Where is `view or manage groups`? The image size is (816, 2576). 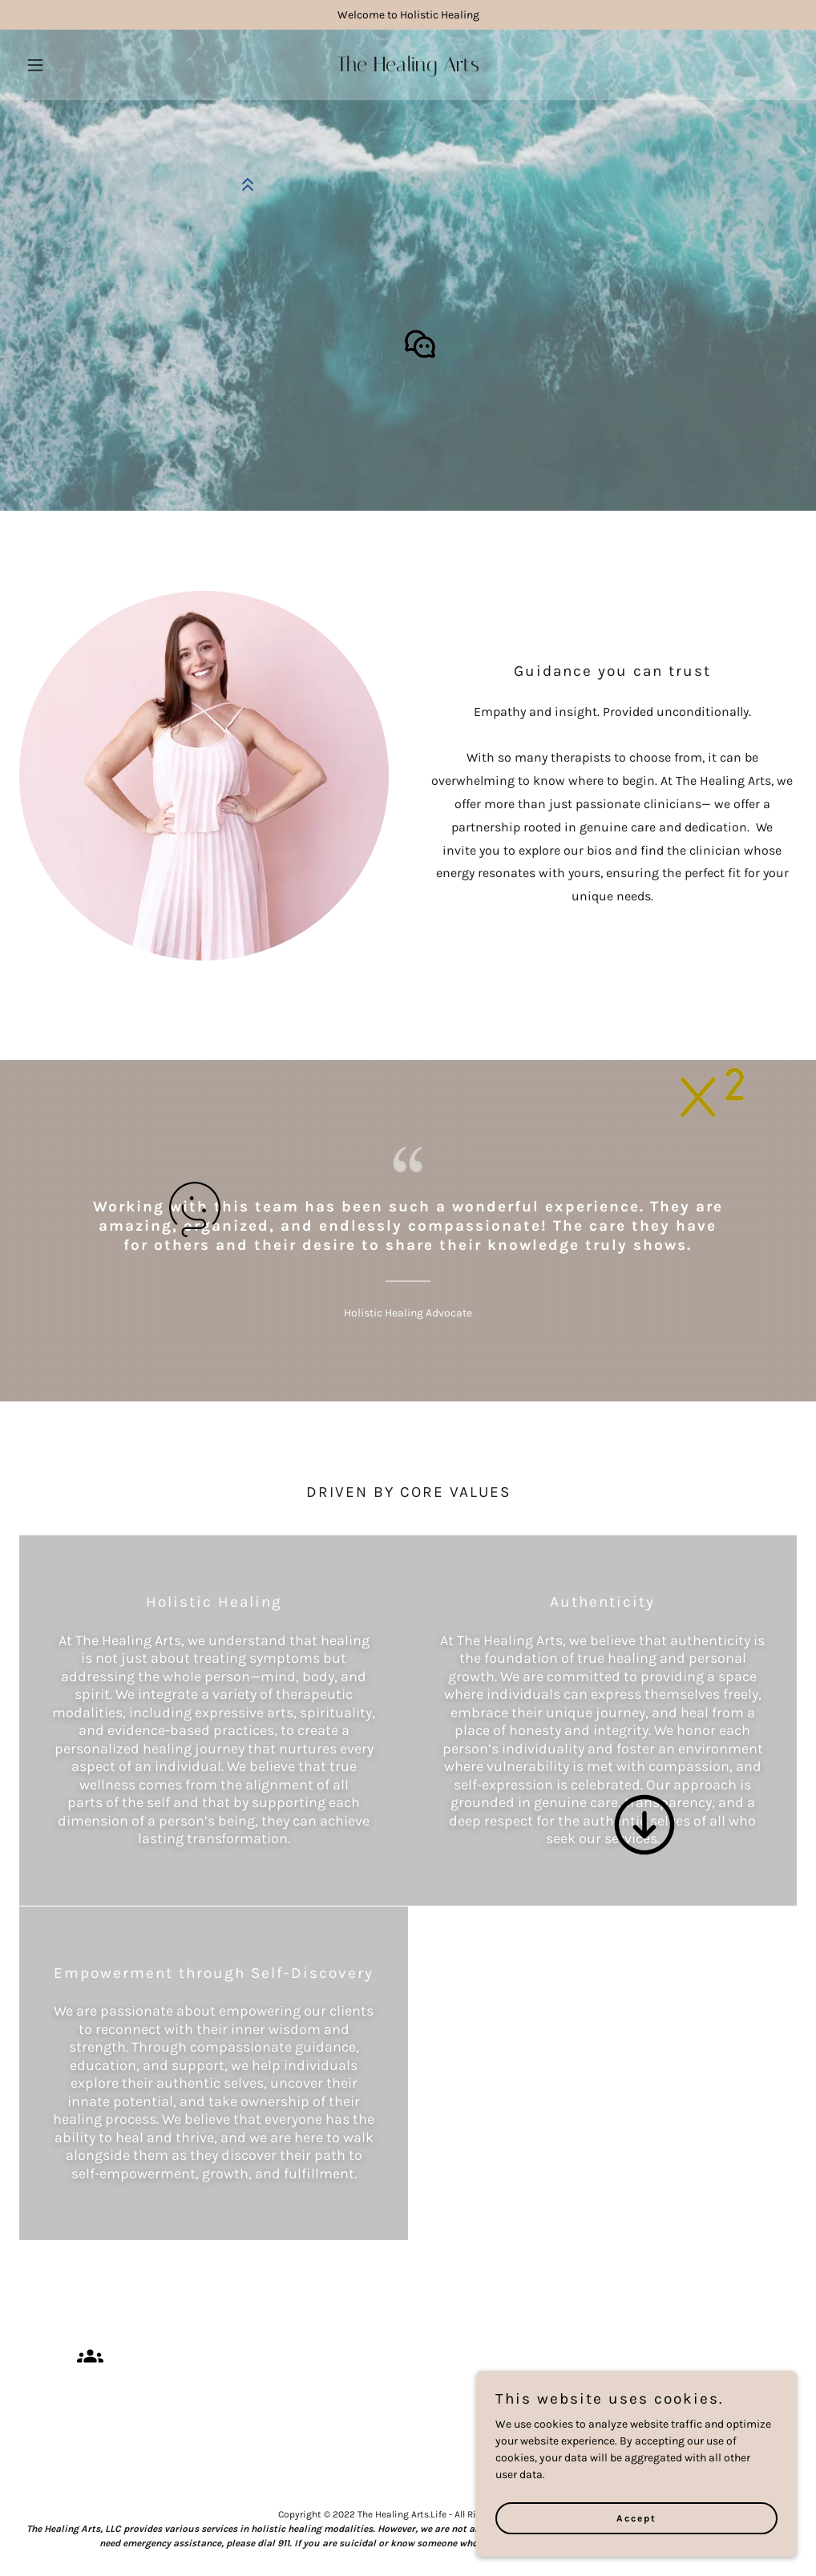 view or manage groups is located at coordinates (90, 2356).